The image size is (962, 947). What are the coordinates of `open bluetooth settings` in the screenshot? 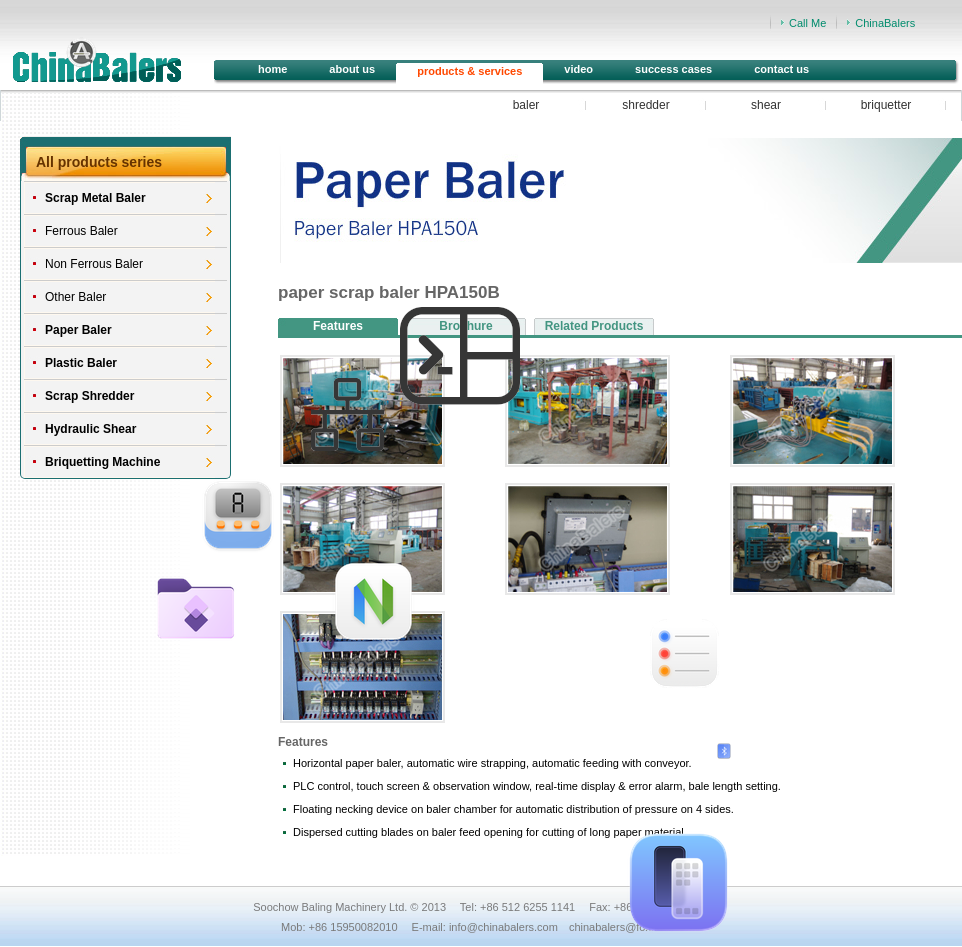 It's located at (724, 751).